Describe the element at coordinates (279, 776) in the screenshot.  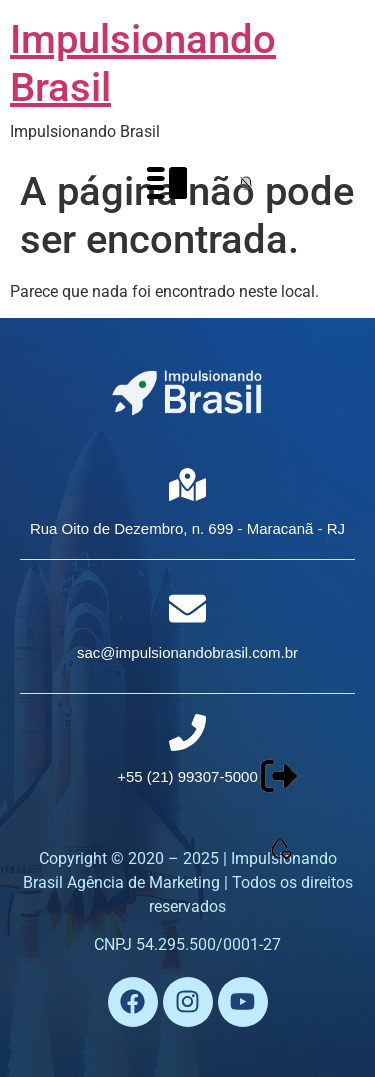
I see `log out of your account` at that location.